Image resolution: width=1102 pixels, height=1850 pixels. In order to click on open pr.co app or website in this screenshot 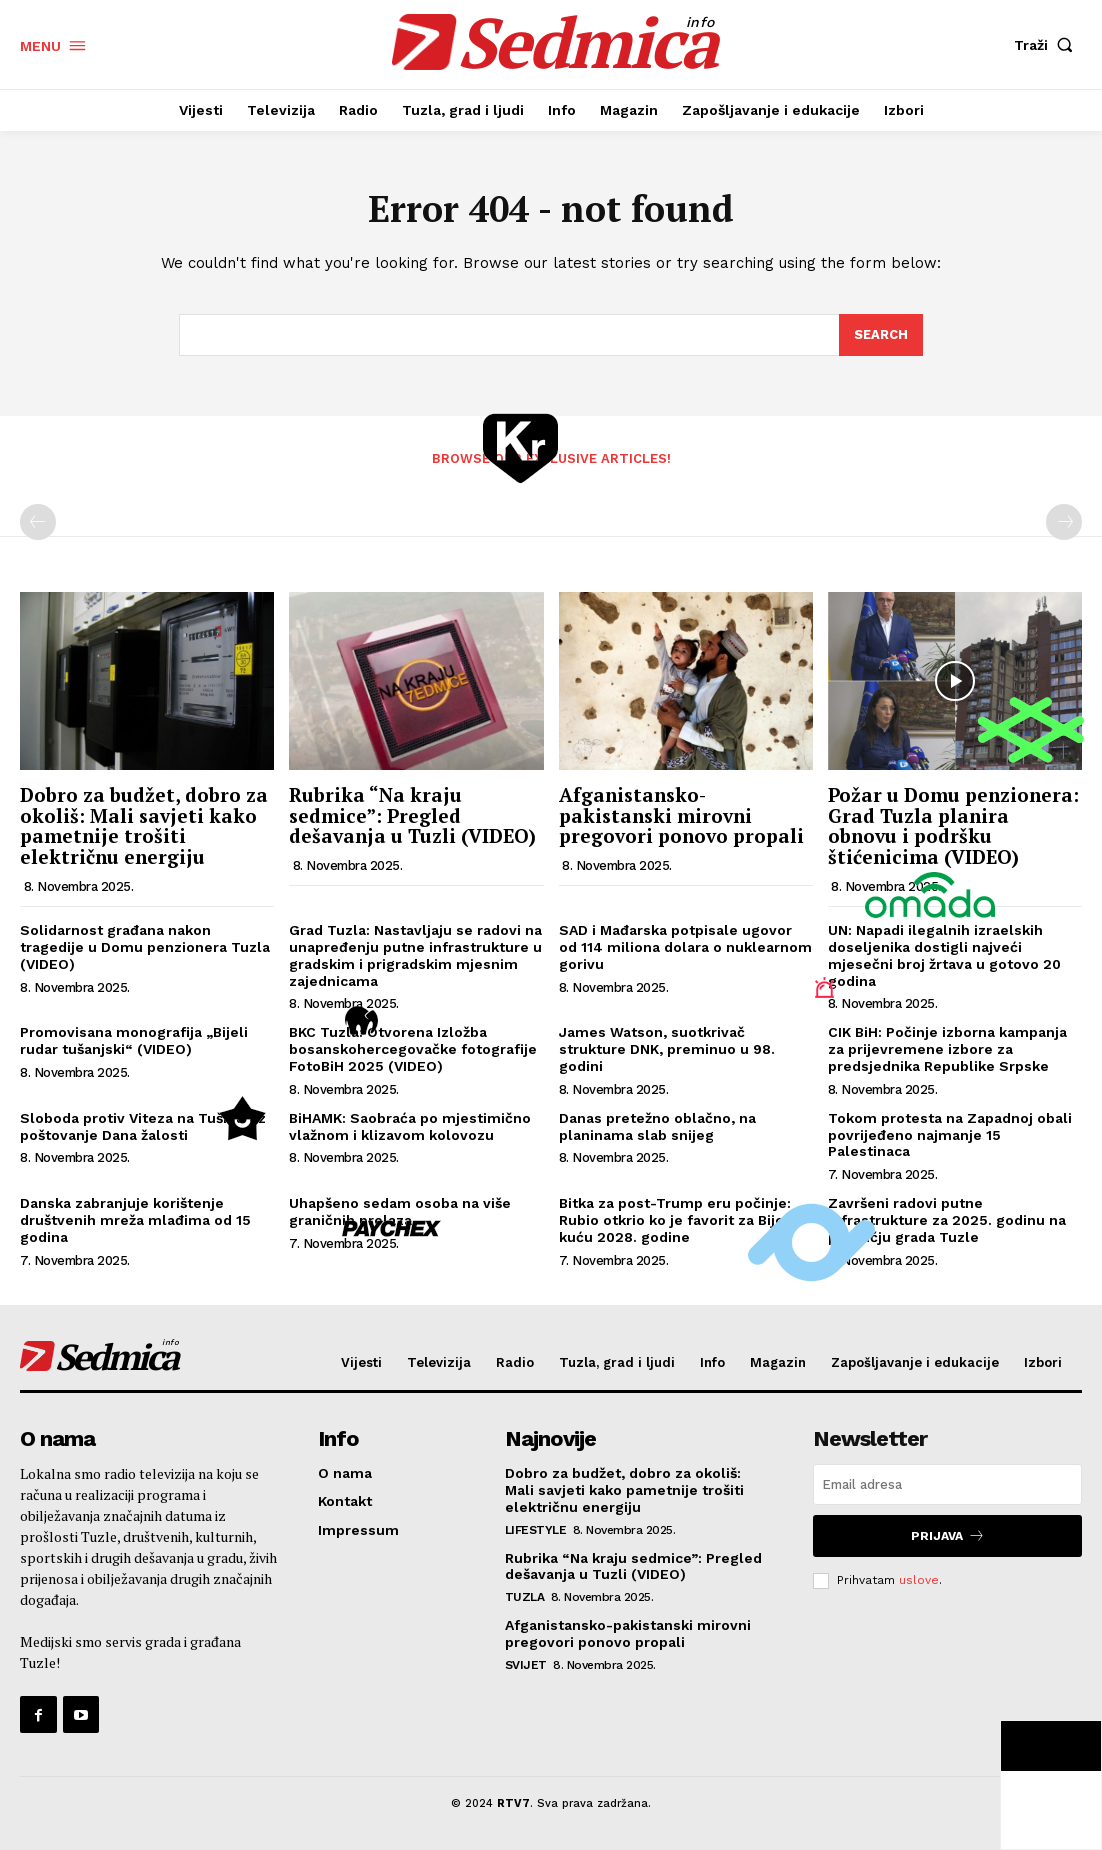, I will do `click(811, 1242)`.